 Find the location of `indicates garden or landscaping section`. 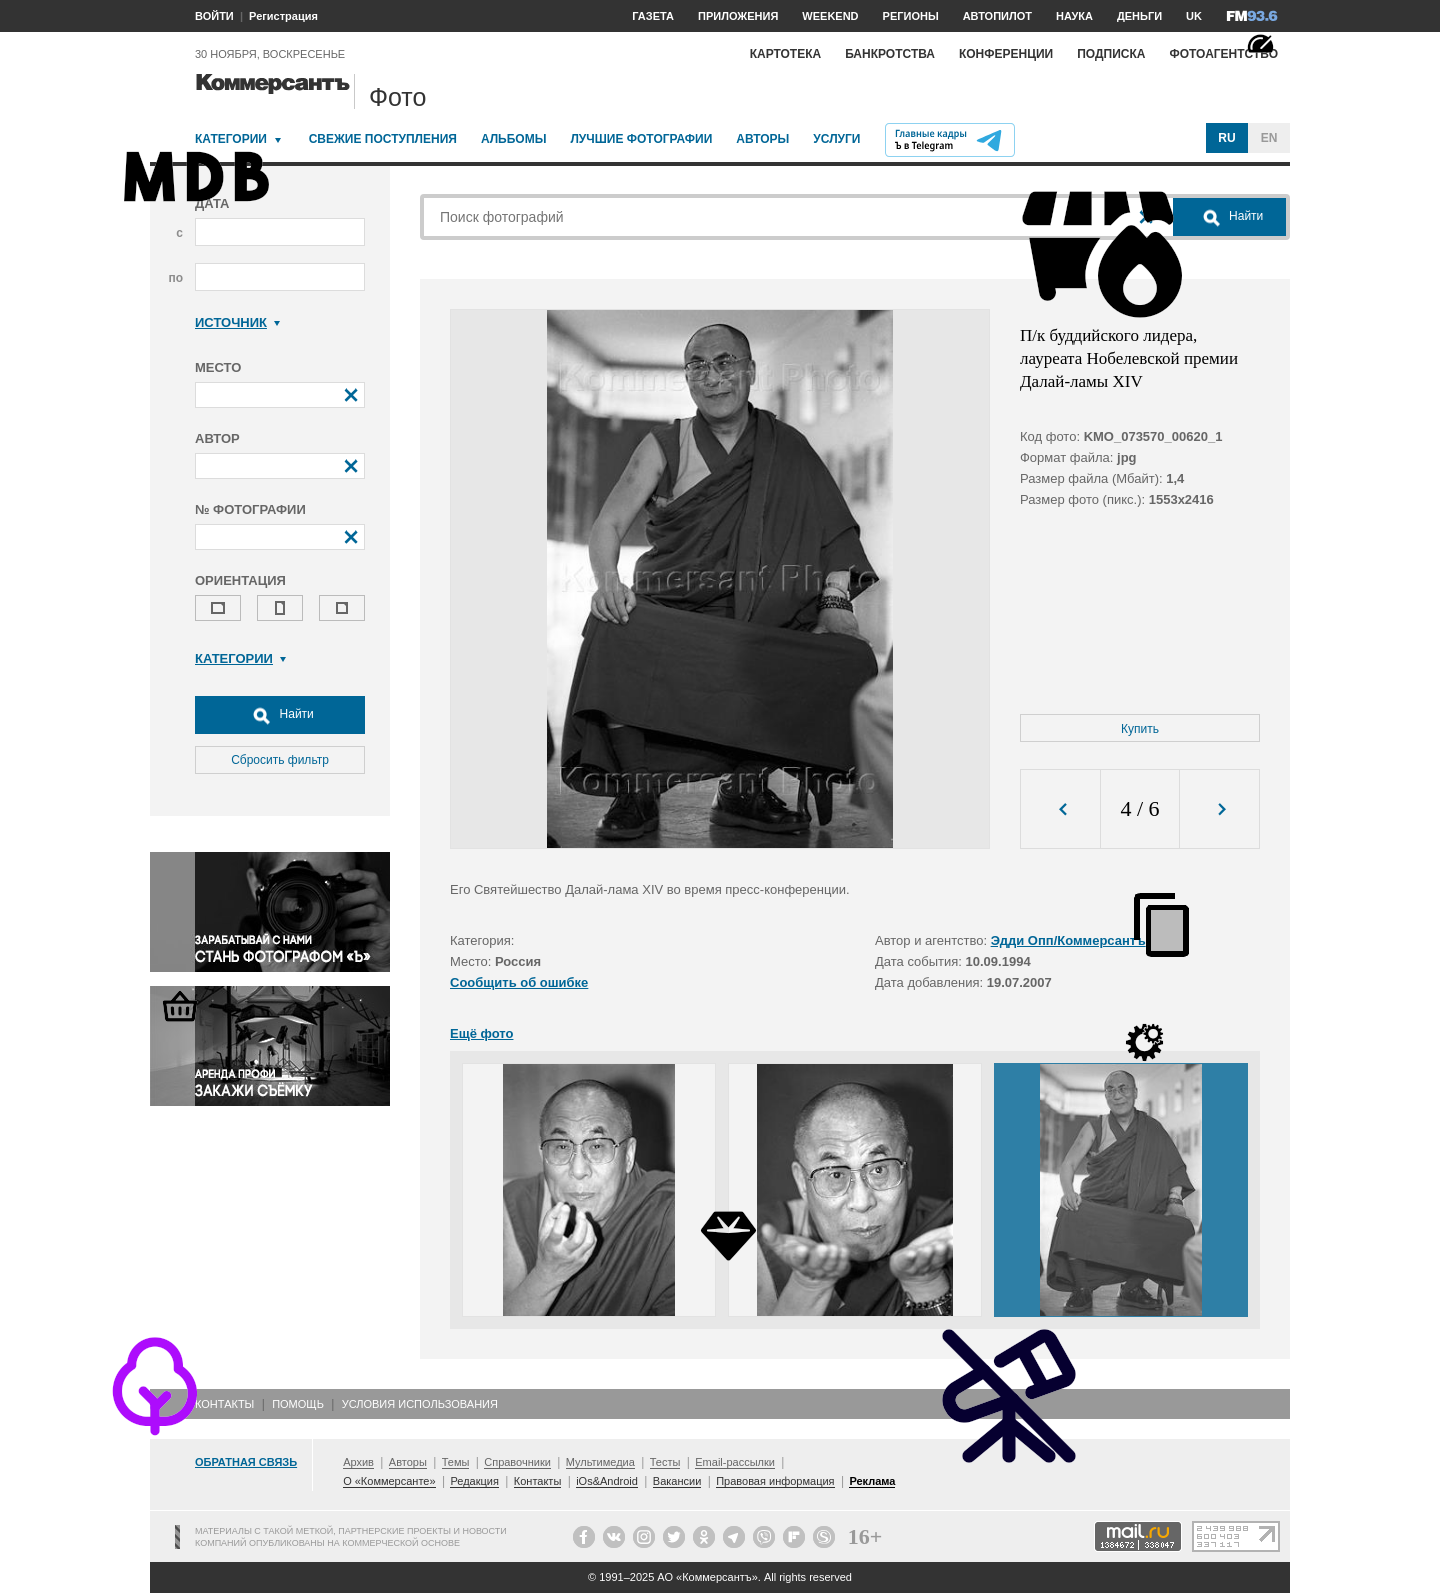

indicates garden or landscaping section is located at coordinates (155, 1384).